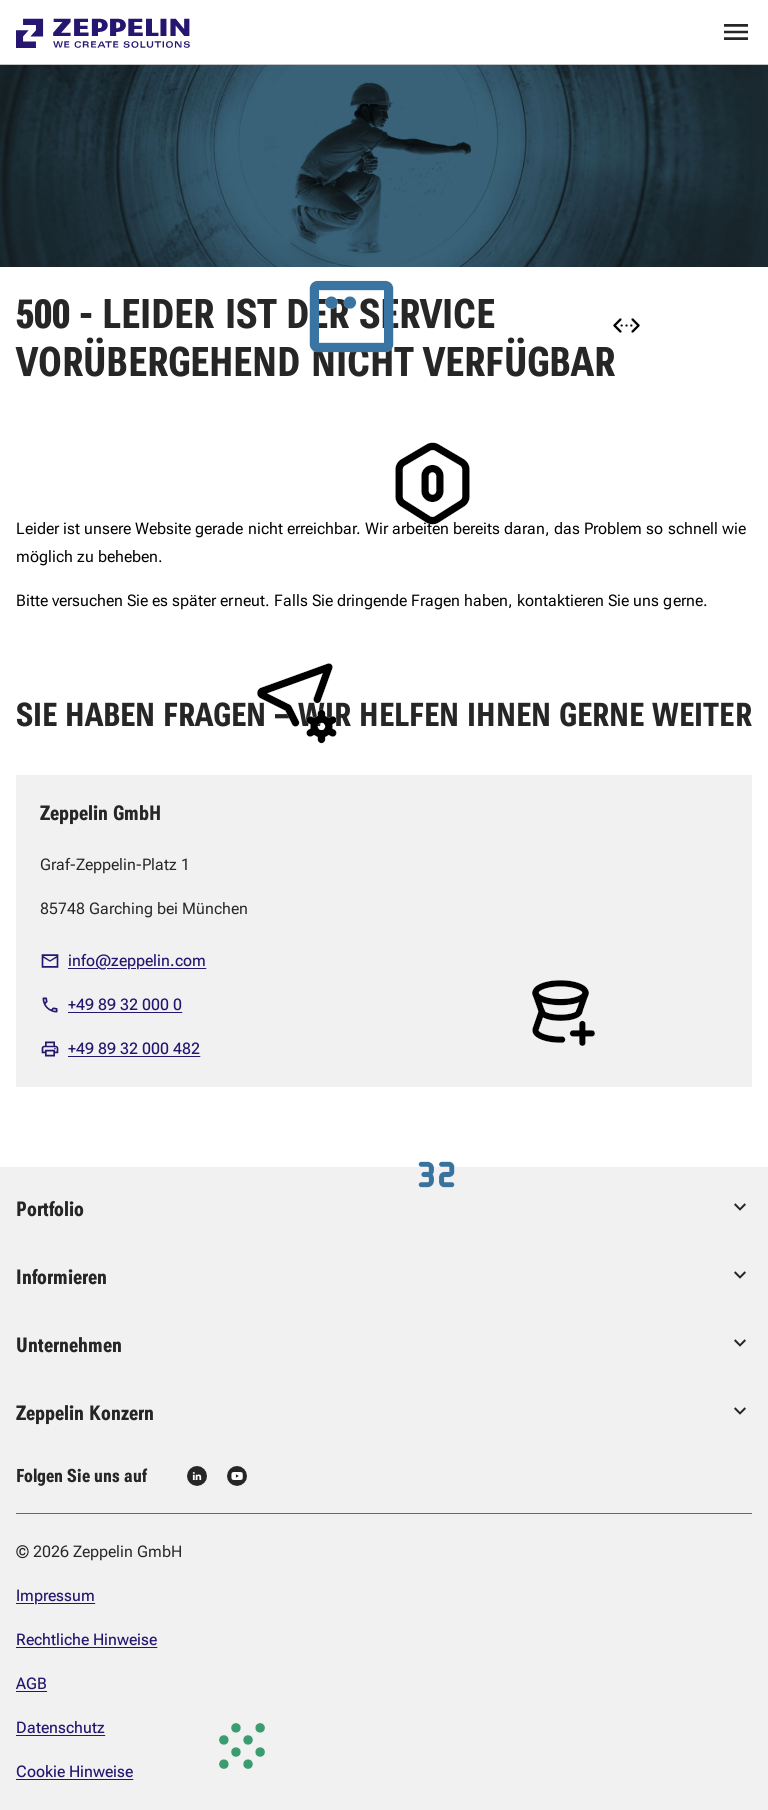 The height and width of the screenshot is (1810, 768). What do you see at coordinates (560, 1011) in the screenshot?
I see `add a new diabolo or juggling item` at bounding box center [560, 1011].